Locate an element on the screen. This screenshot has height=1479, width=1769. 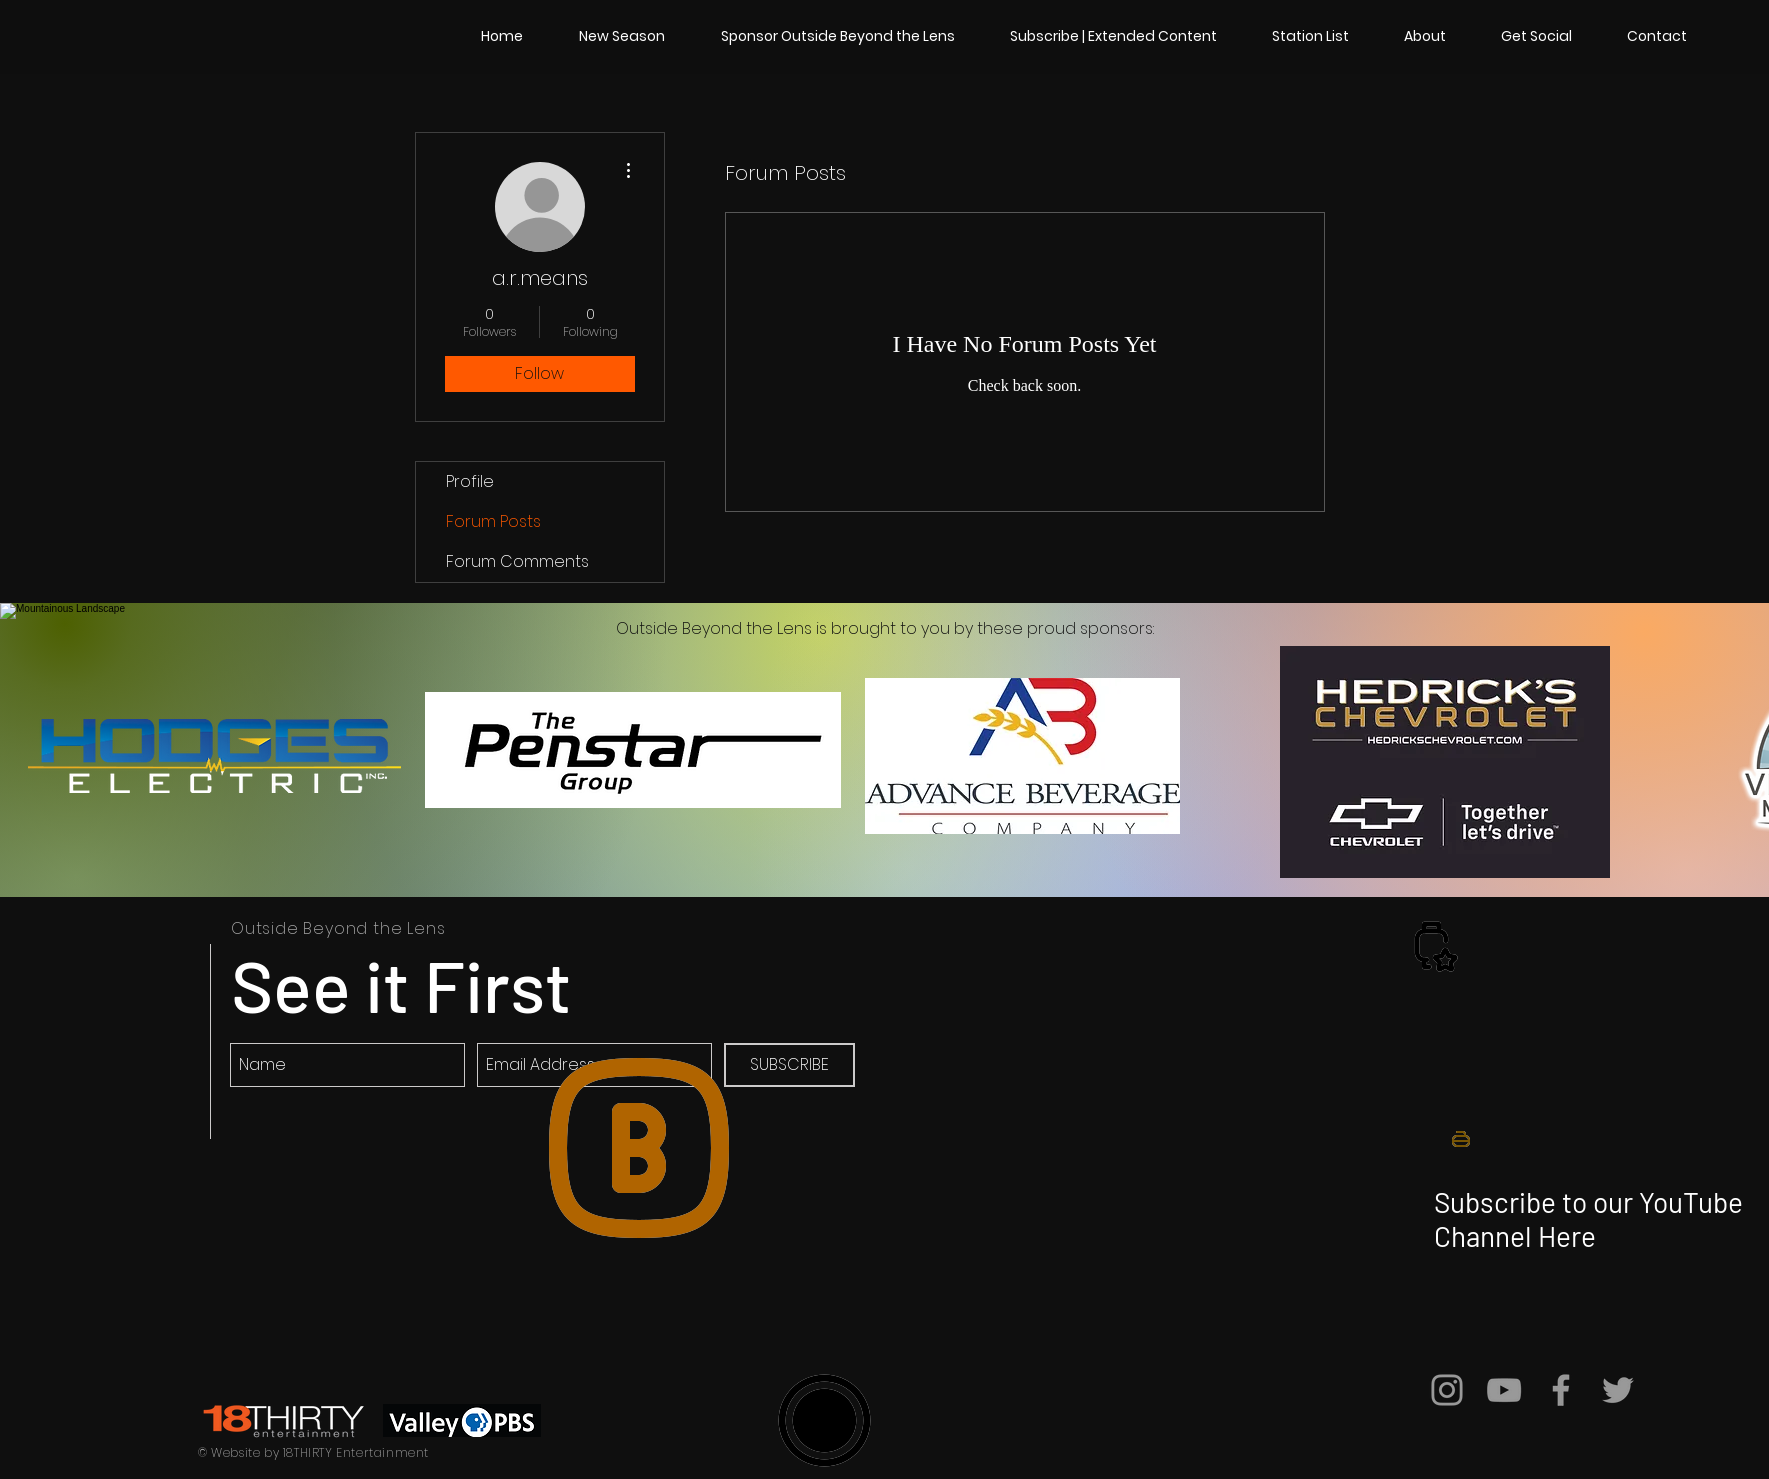
selected option in a radio button group is located at coordinates (824, 1420).